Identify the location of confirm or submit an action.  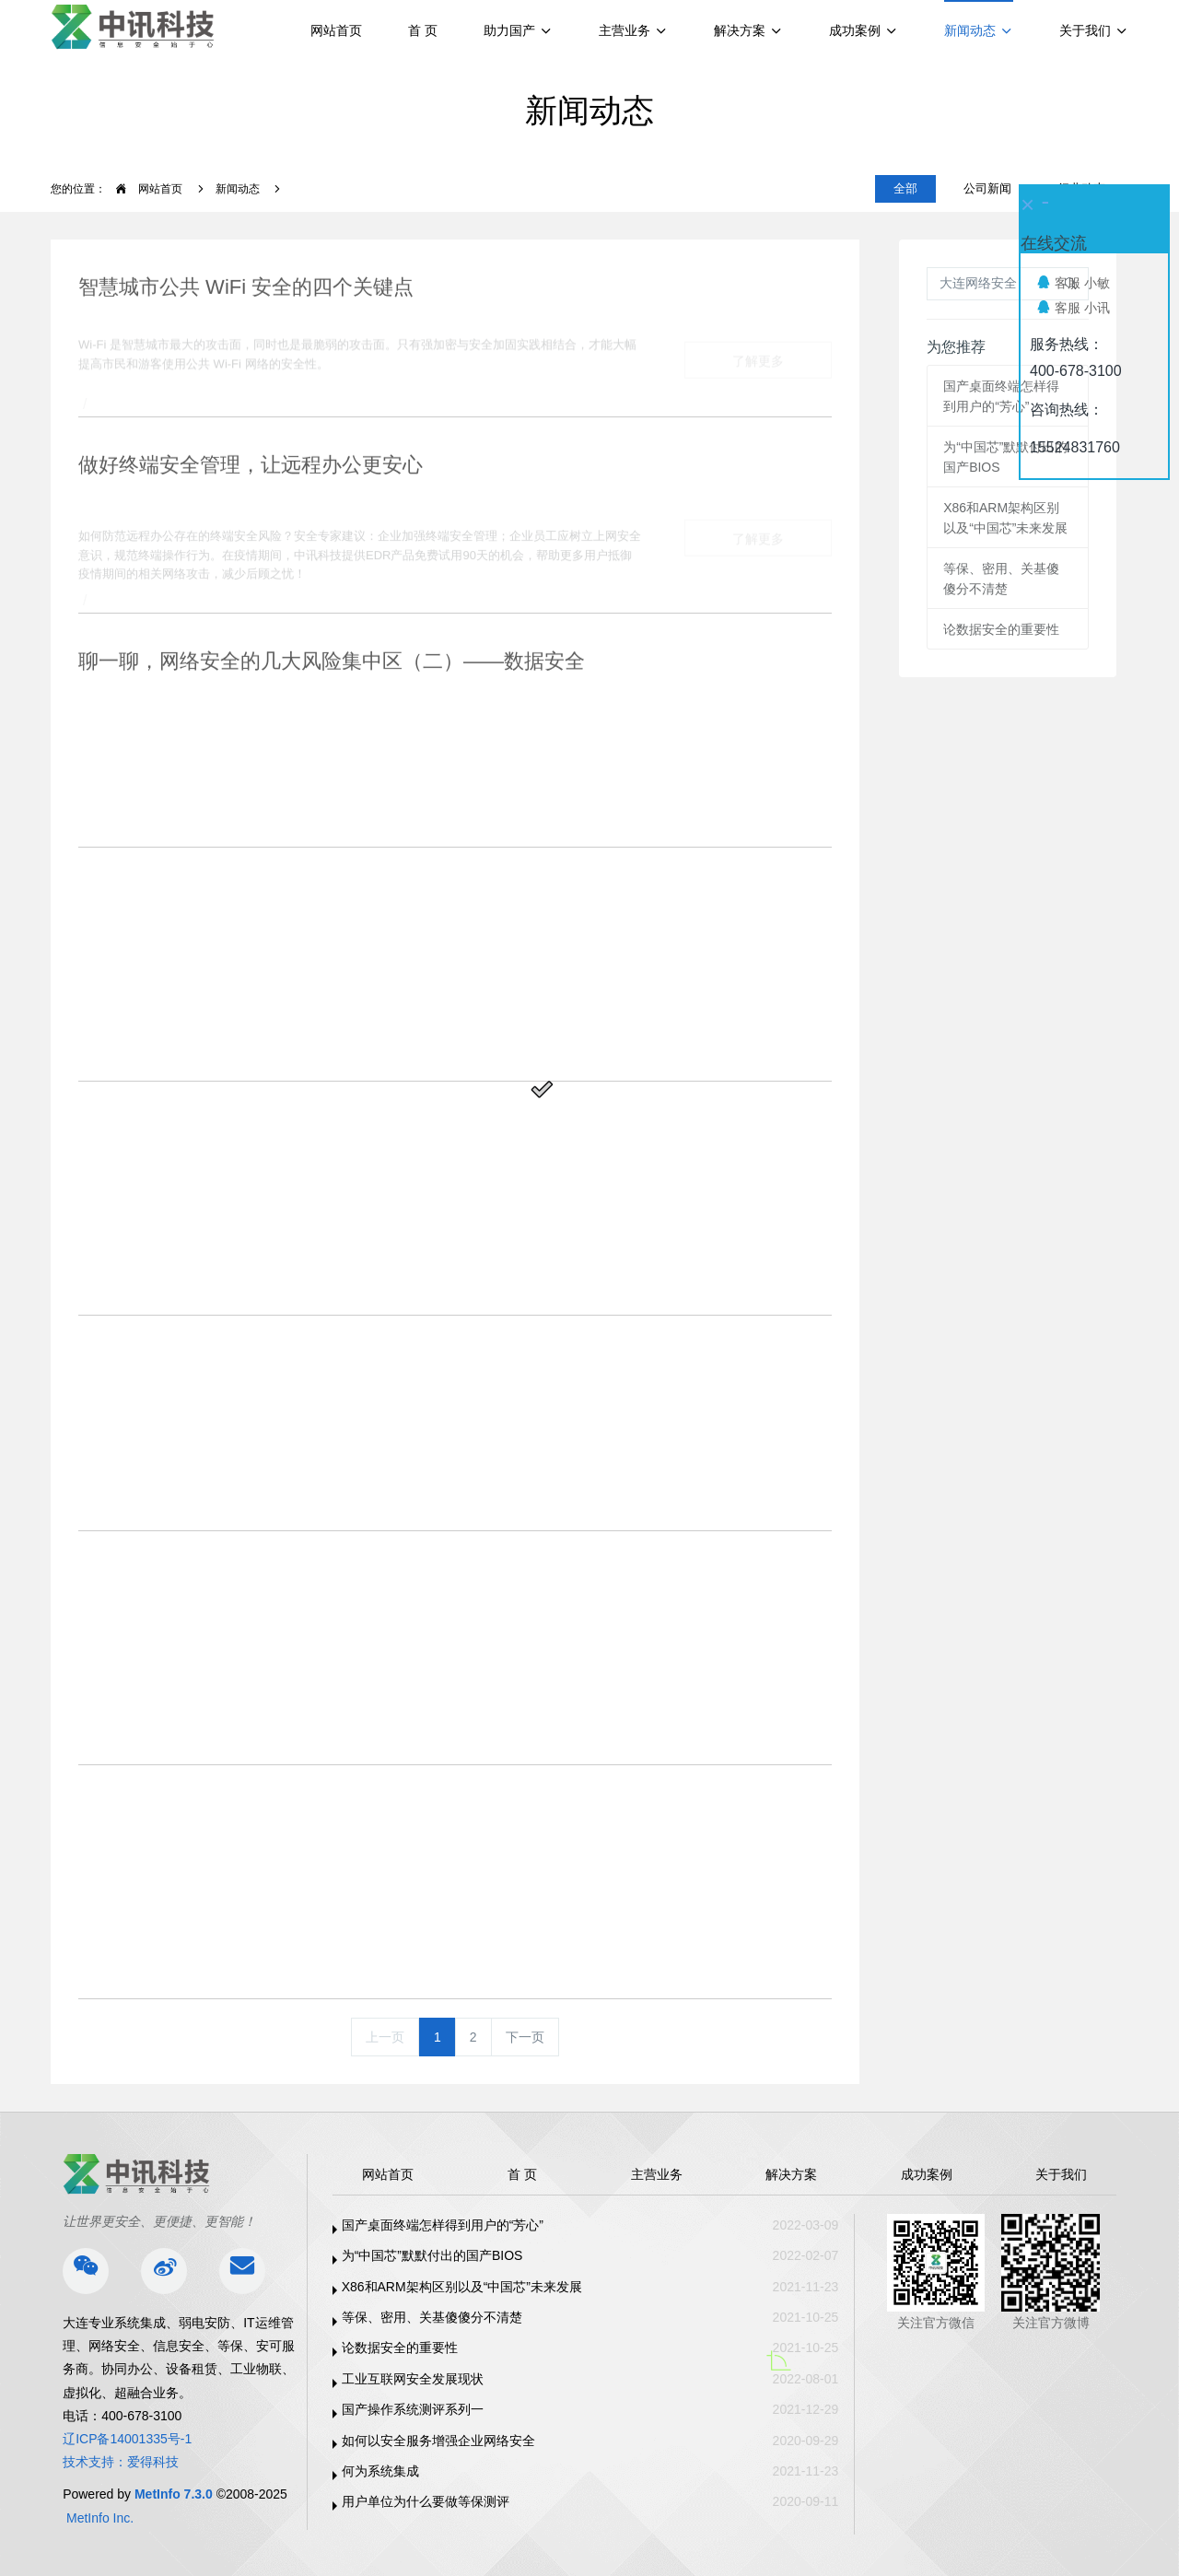
(542, 1089).